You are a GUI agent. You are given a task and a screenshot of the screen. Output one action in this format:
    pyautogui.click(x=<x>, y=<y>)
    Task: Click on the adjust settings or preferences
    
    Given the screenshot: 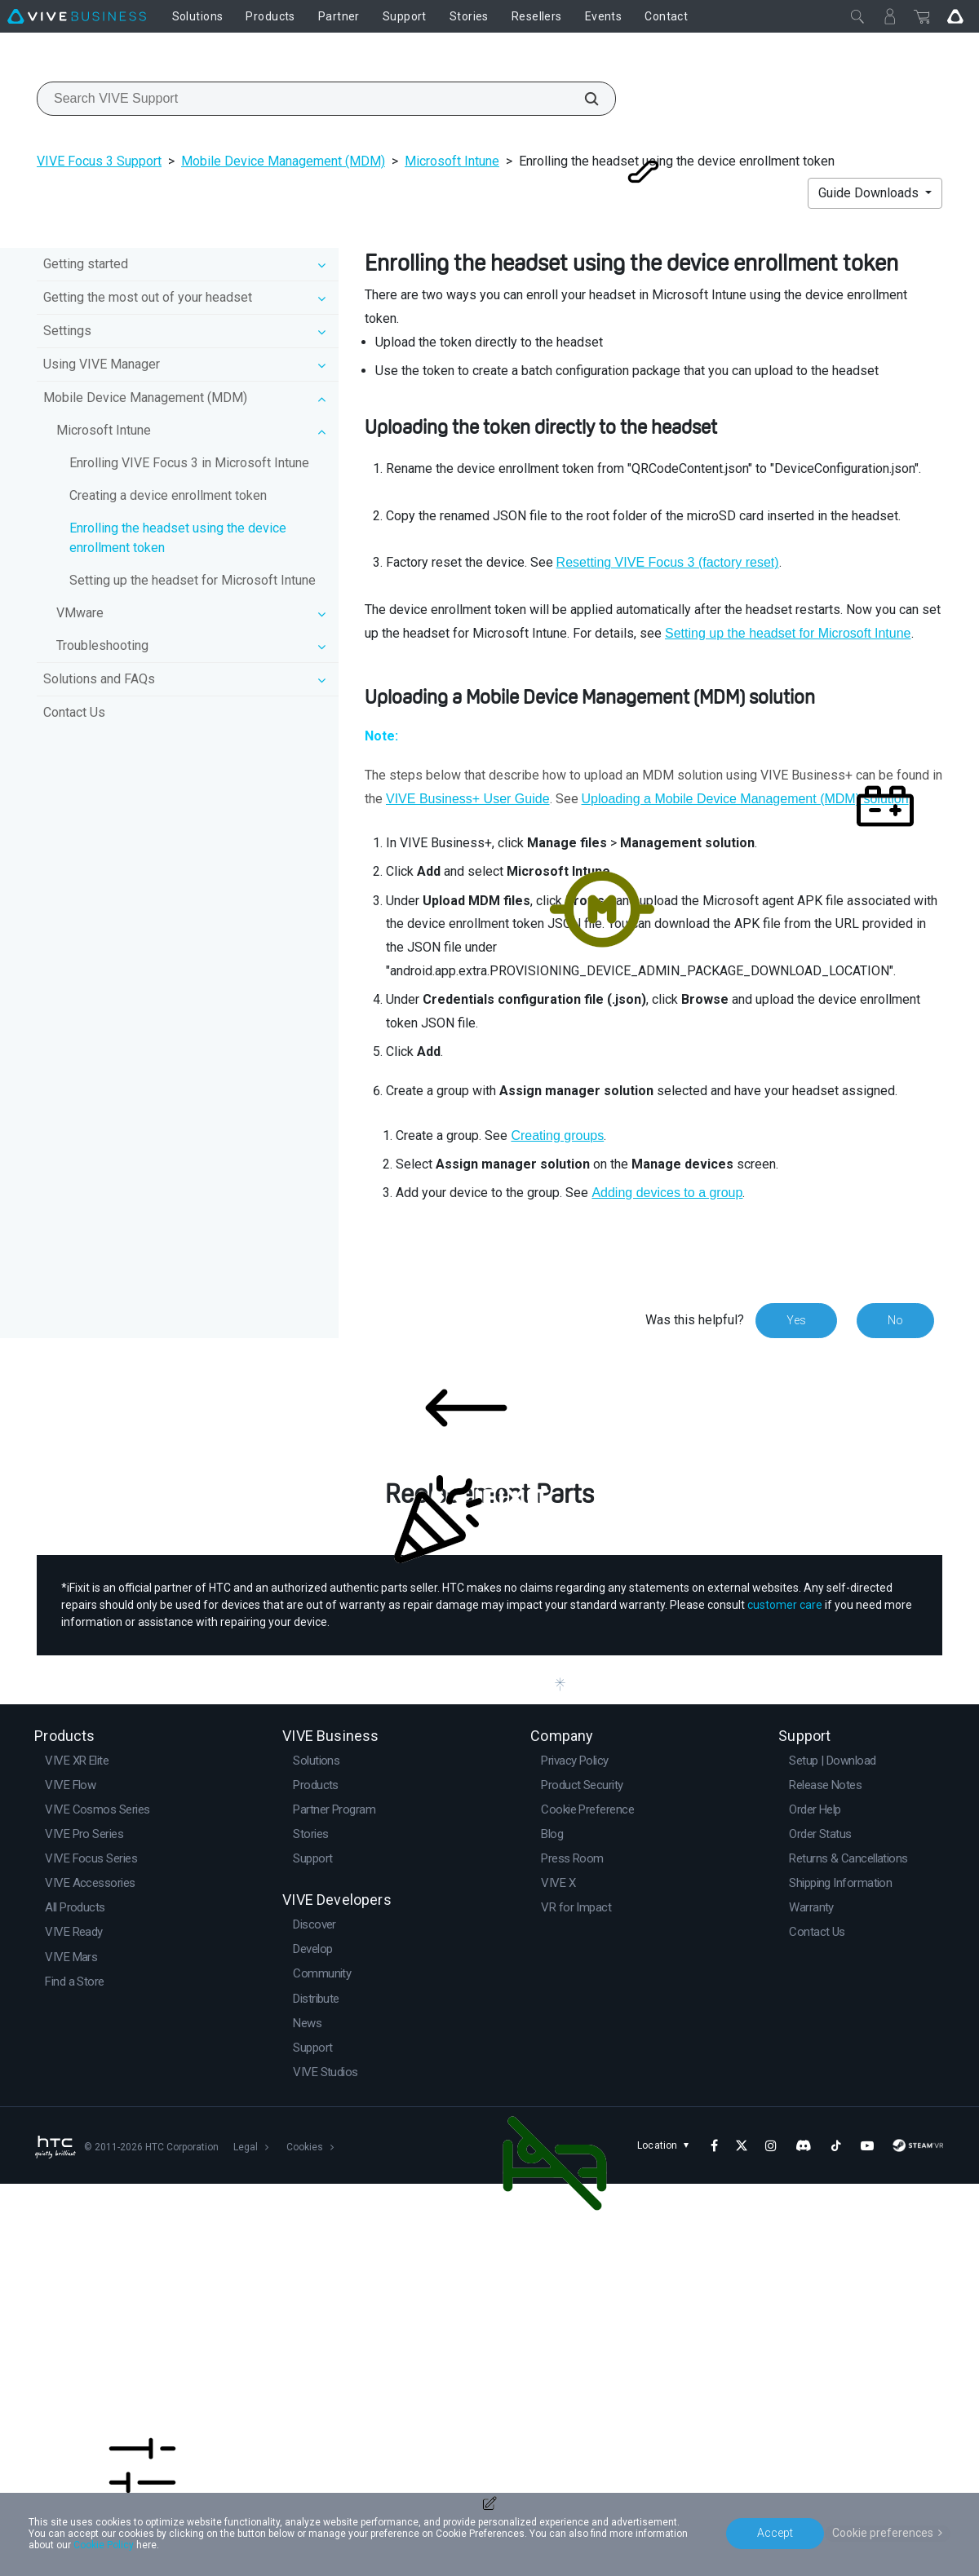 What is the action you would take?
    pyautogui.click(x=142, y=2465)
    